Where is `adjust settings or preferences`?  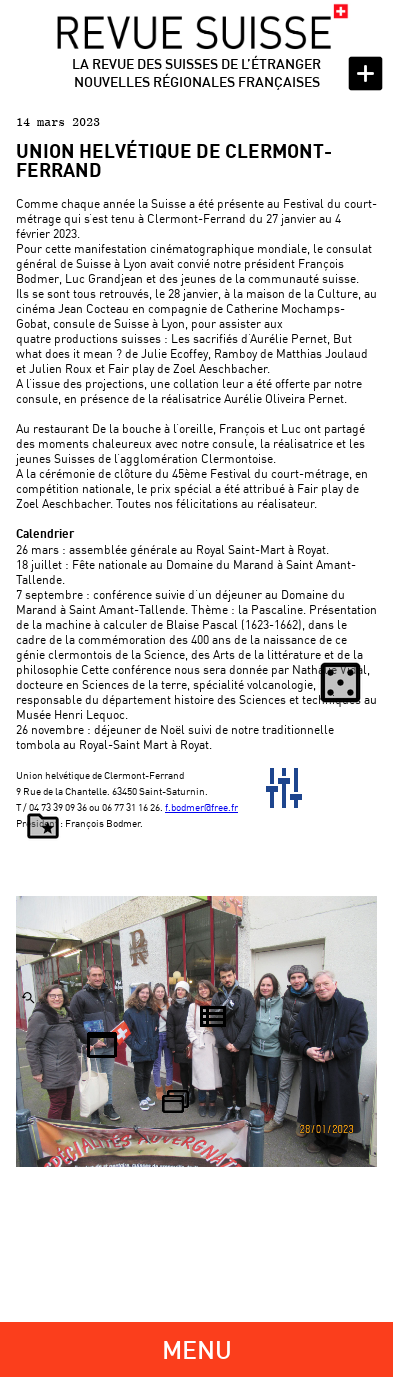
adjust settings or preferences is located at coordinates (284, 788).